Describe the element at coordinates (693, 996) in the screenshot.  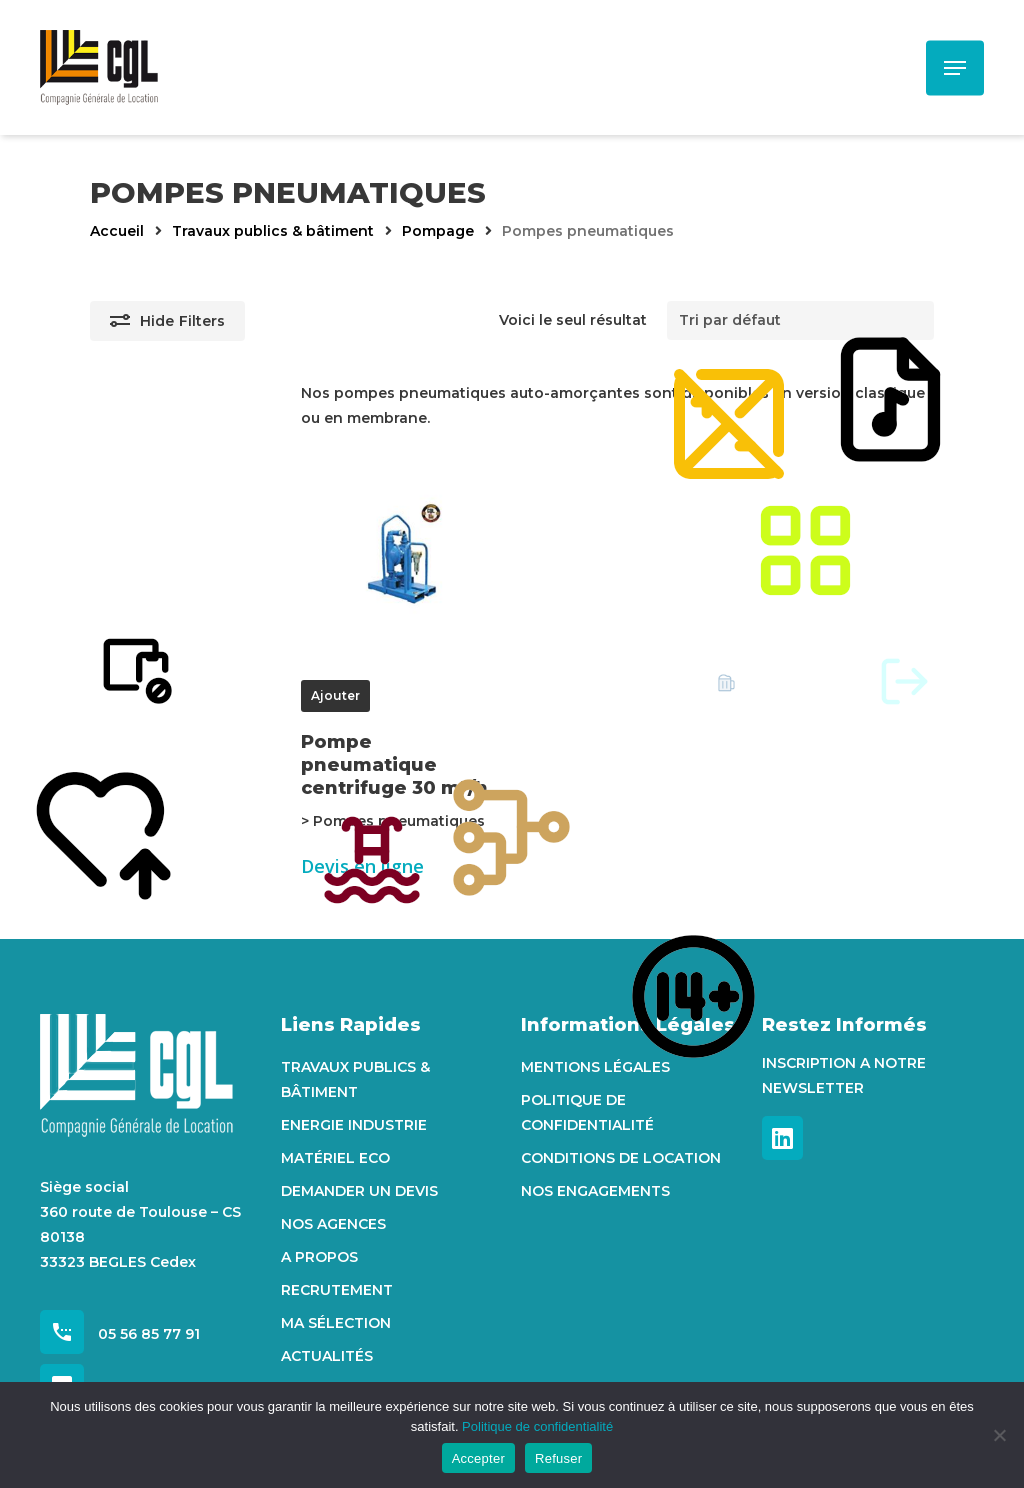
I see `indicates content rated for ages 14 and older` at that location.